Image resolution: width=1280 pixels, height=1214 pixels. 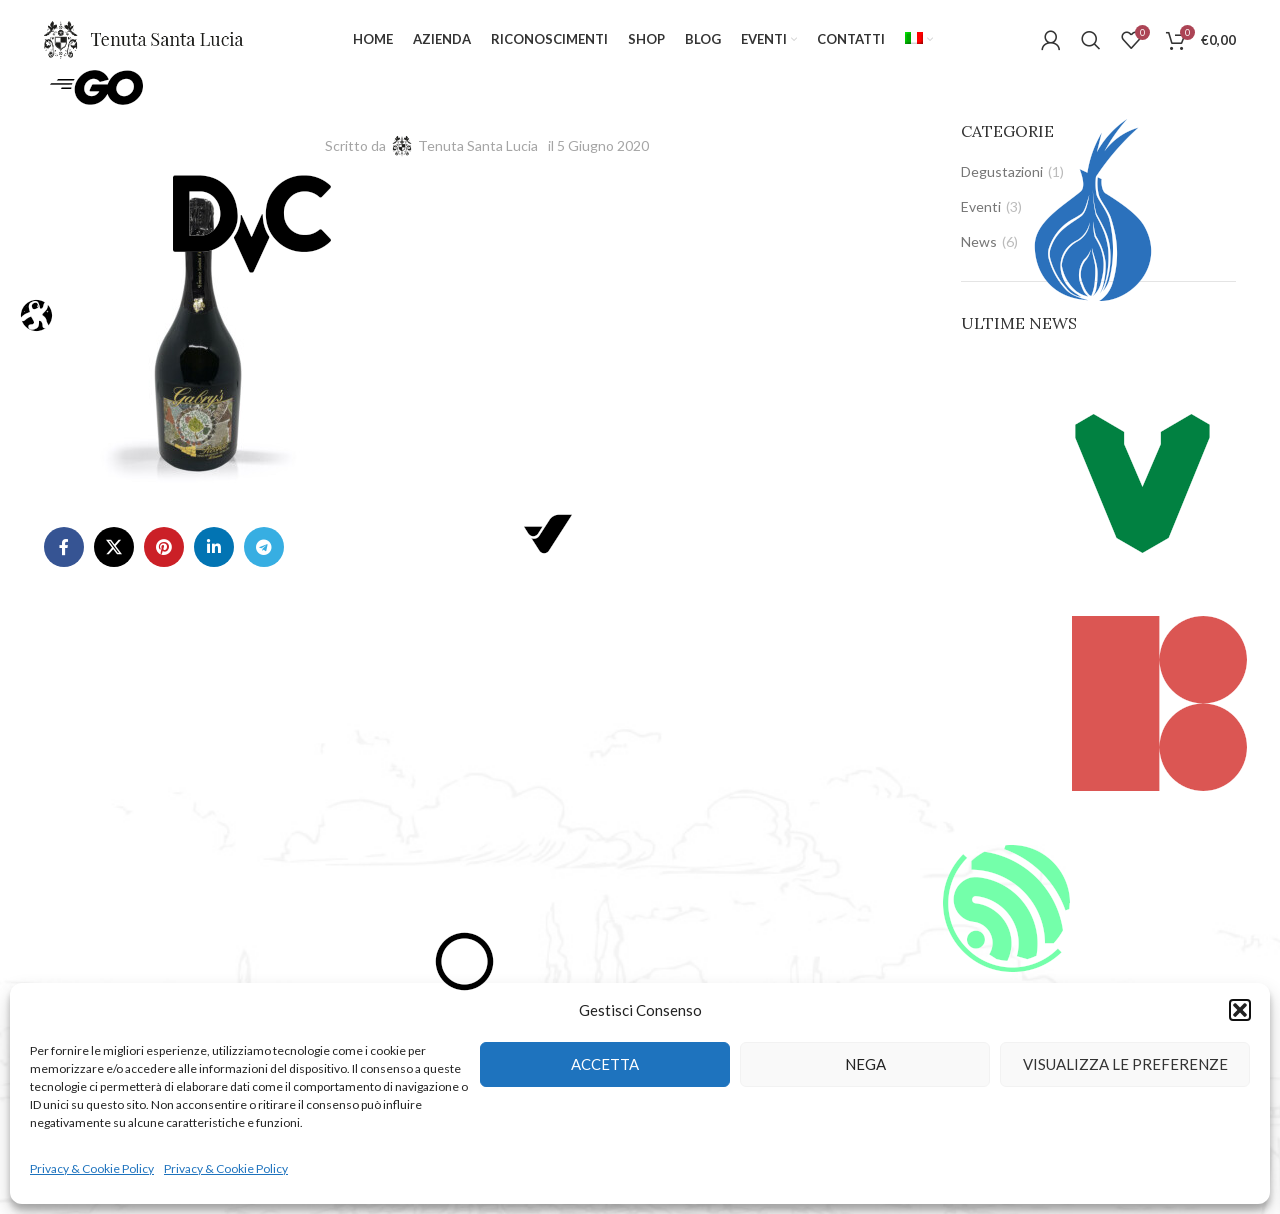 I want to click on open the Odysee app, so click(x=36, y=315).